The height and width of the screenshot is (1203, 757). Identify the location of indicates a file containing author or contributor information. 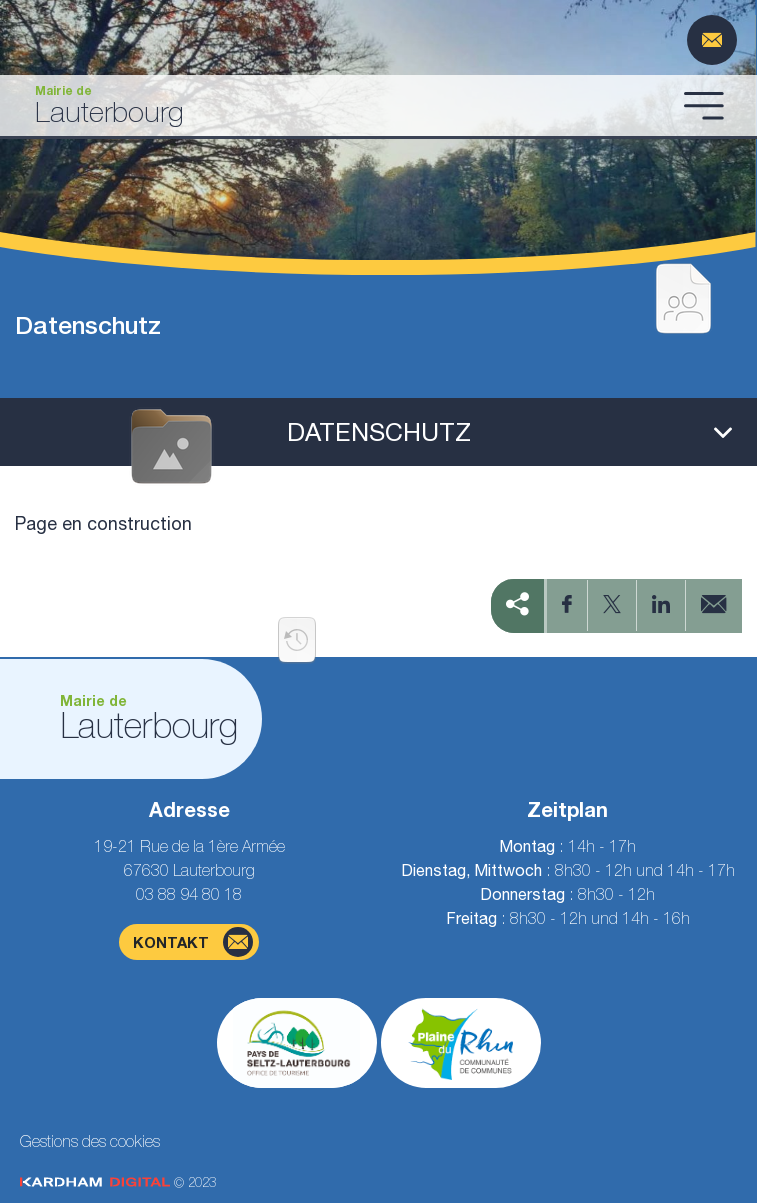
(683, 298).